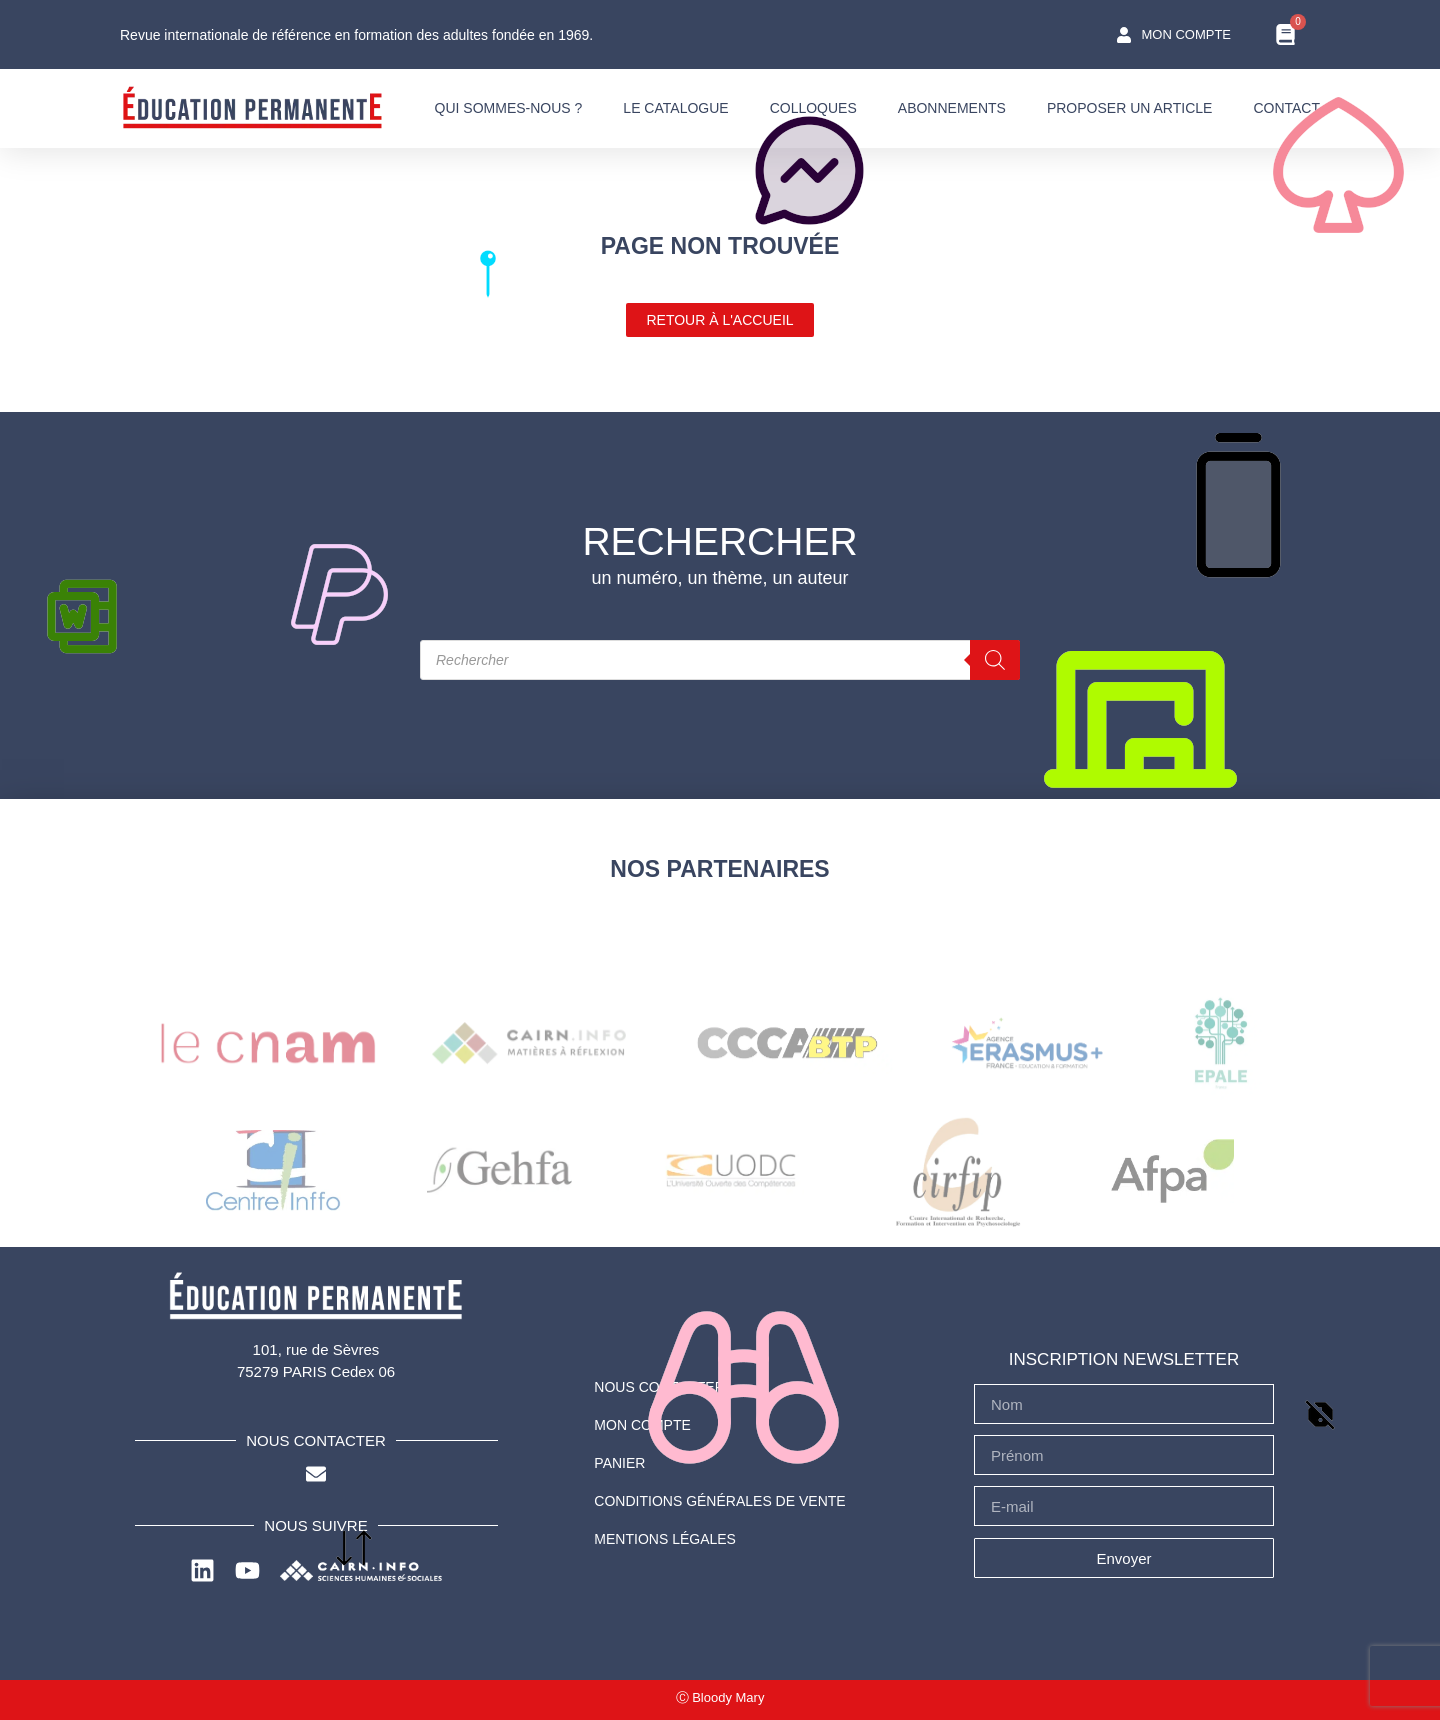  I want to click on open Microsoft Word, so click(85, 616).